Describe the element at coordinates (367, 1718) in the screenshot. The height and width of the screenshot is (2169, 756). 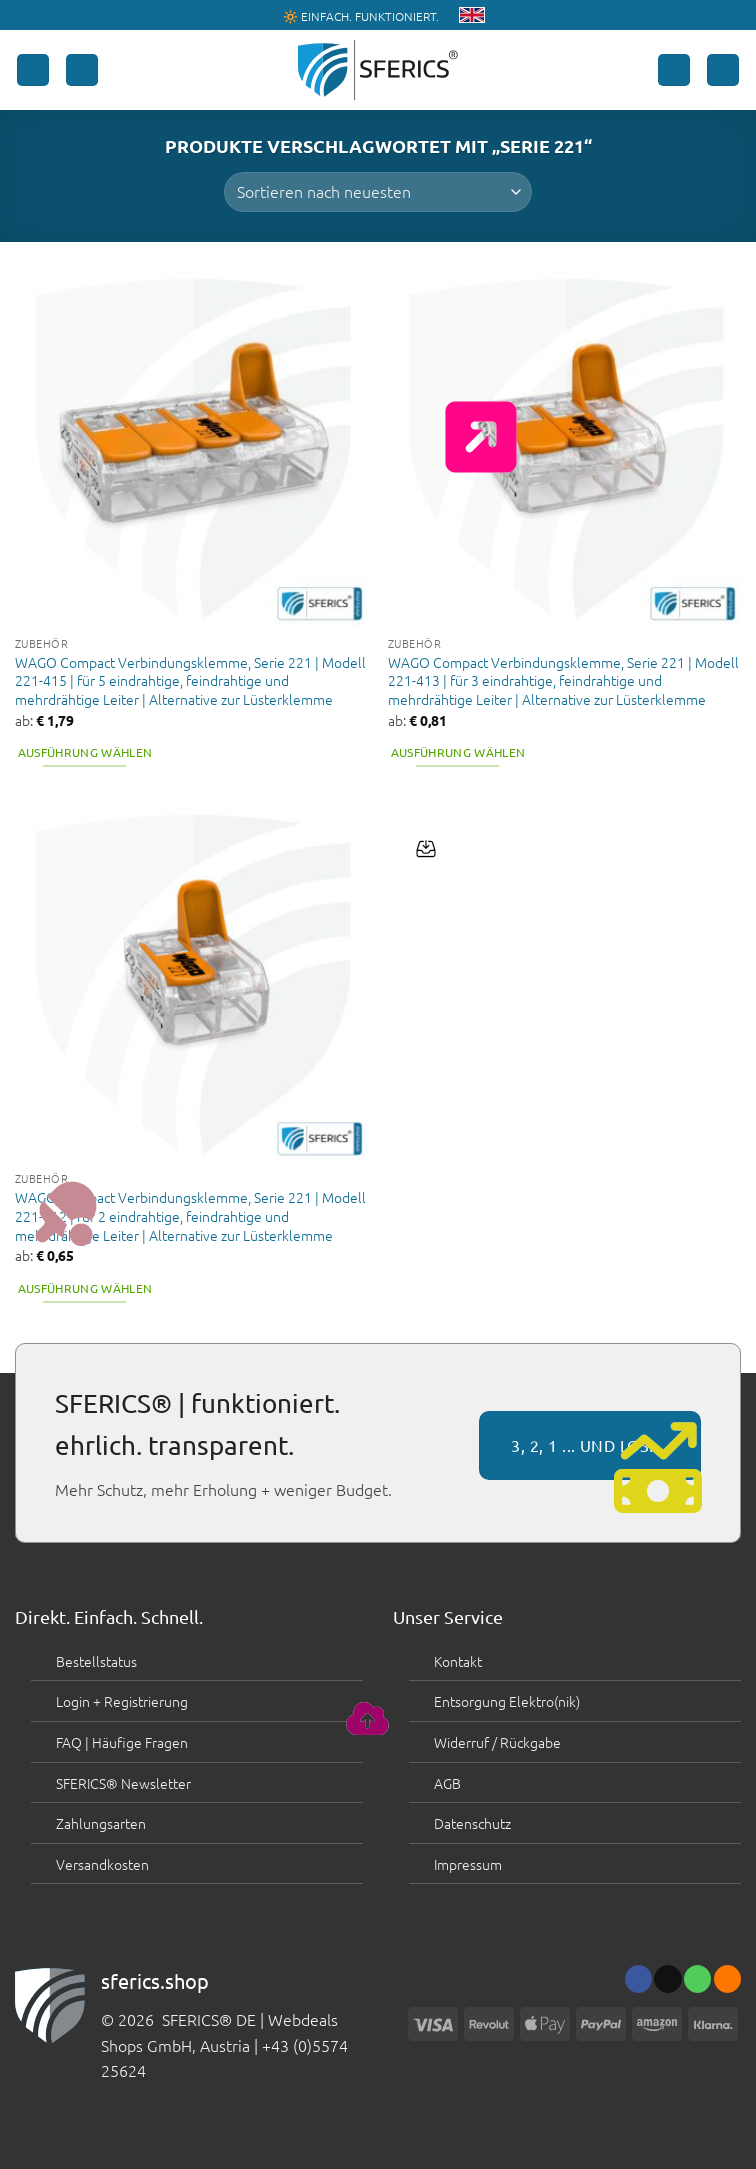
I see `upload file to cloud storage` at that location.